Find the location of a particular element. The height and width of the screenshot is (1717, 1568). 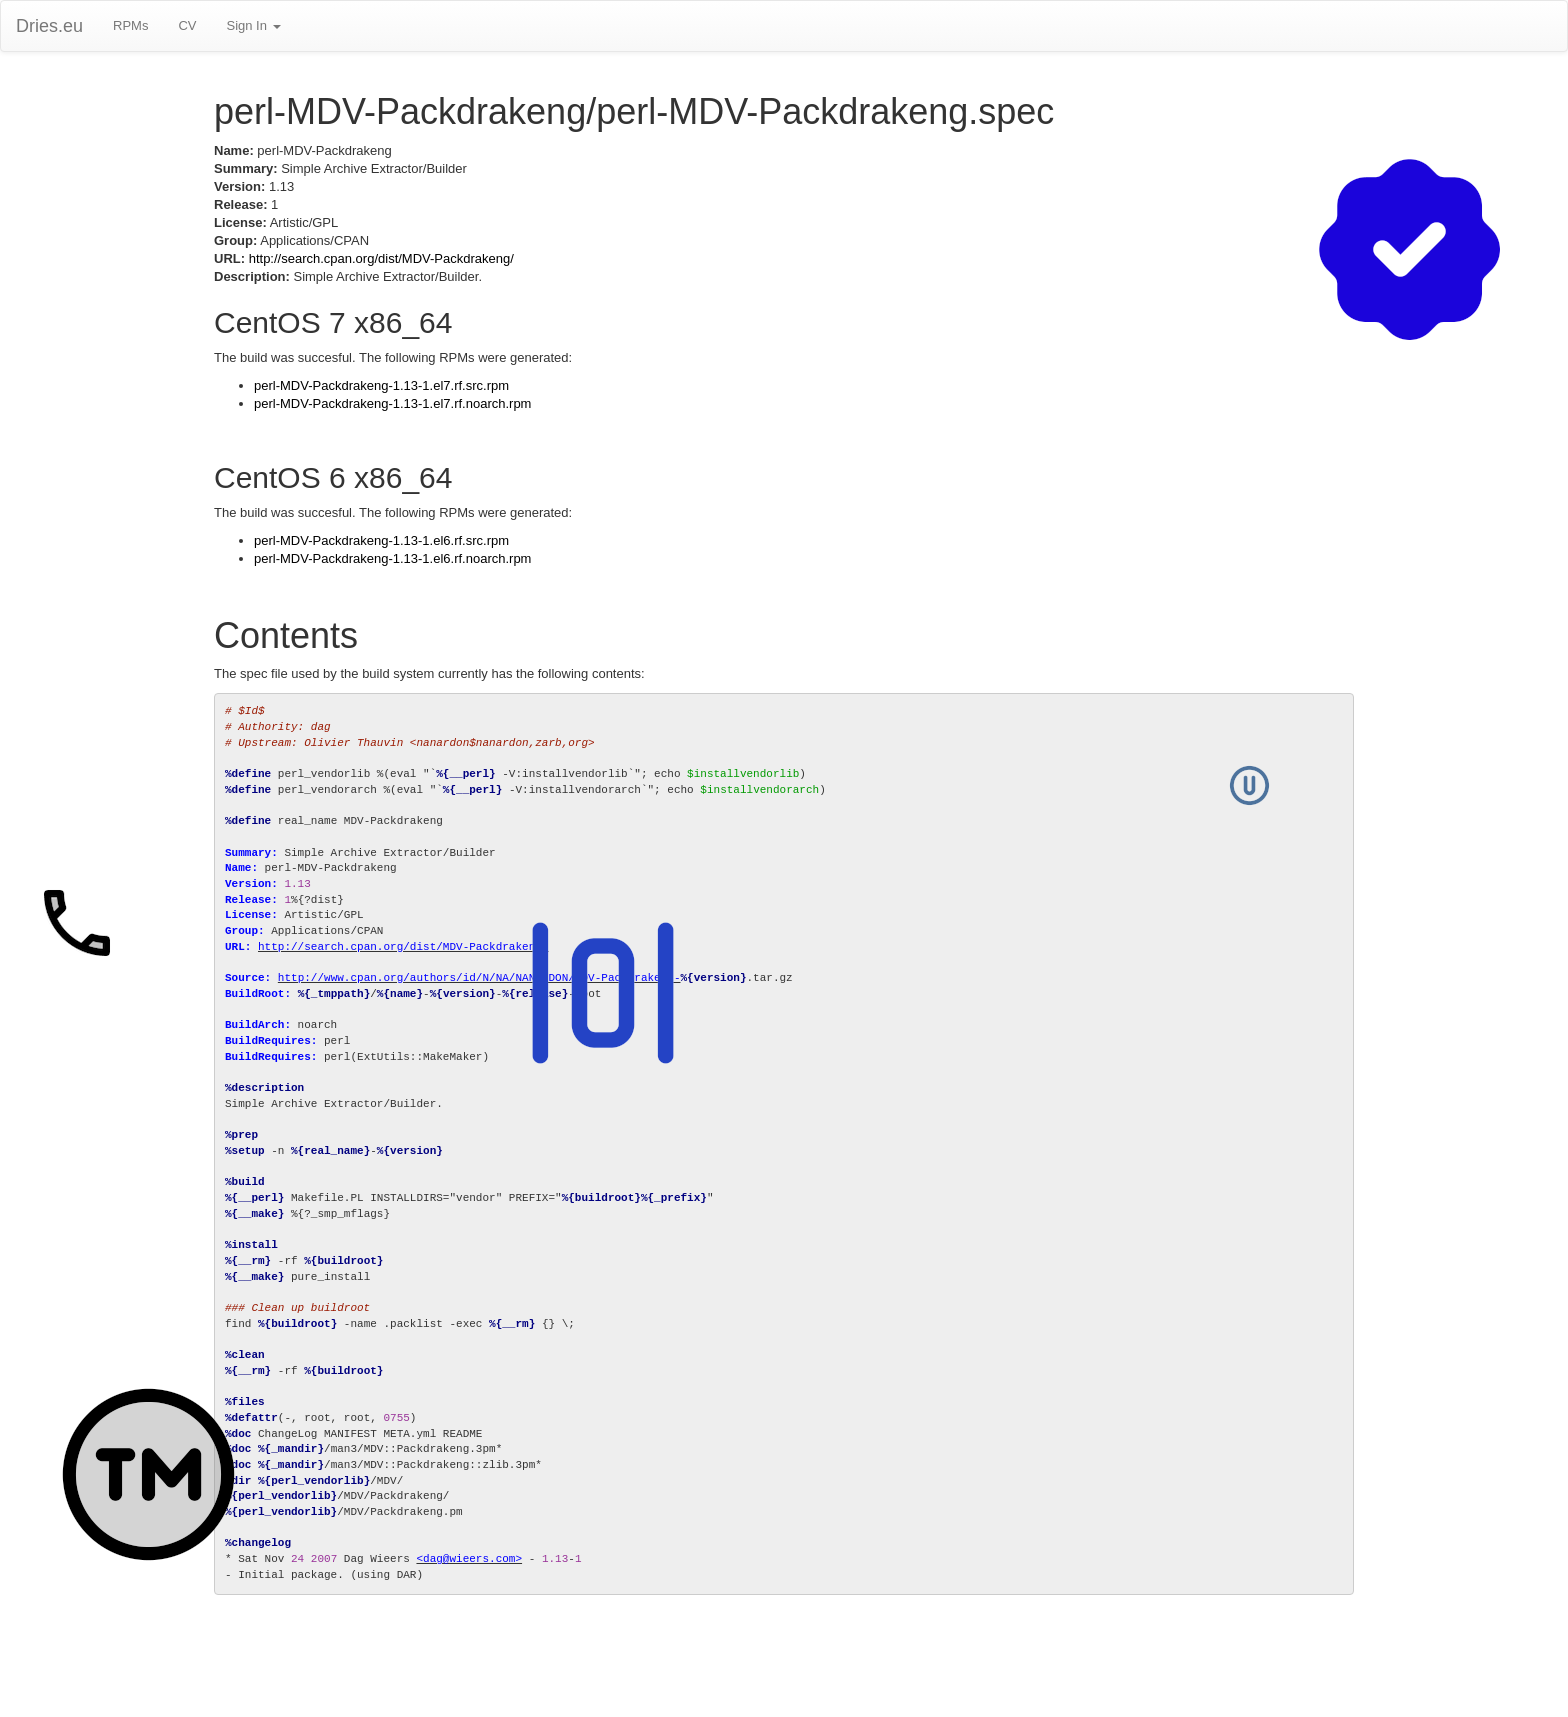

indicates an unread item or status is located at coordinates (1249, 785).